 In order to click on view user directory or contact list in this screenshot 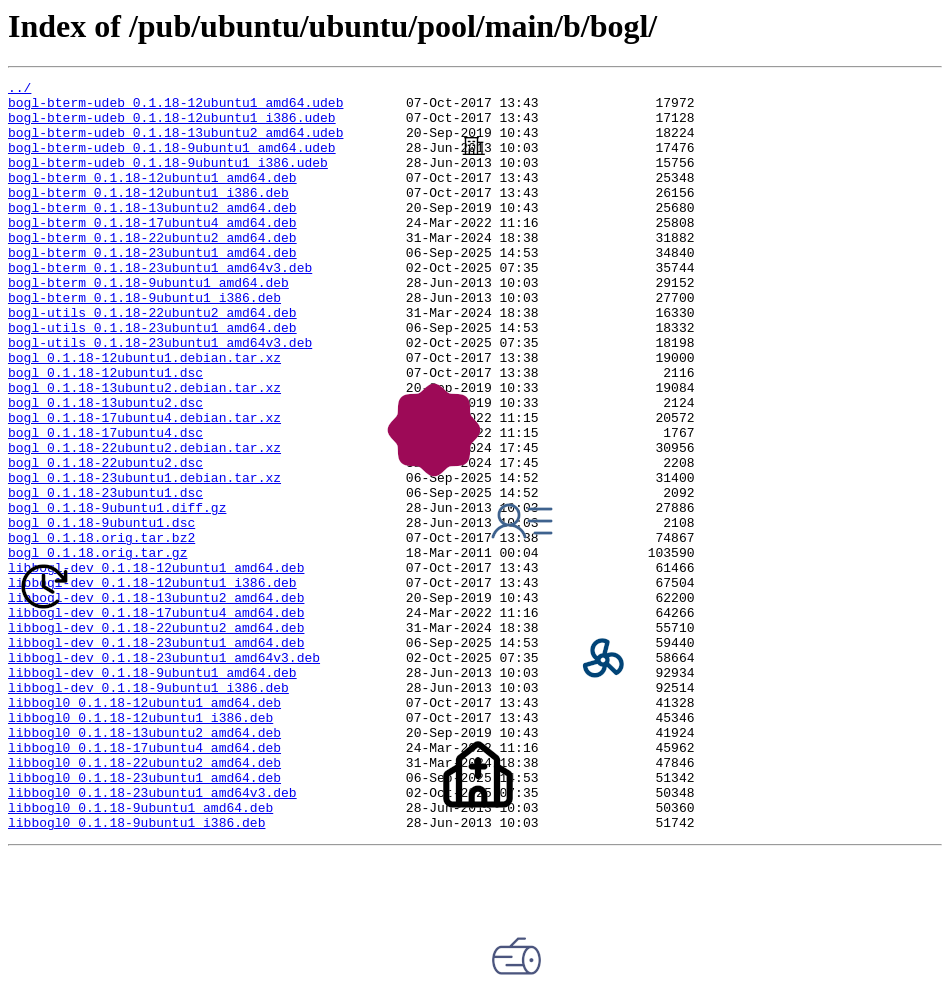, I will do `click(521, 521)`.